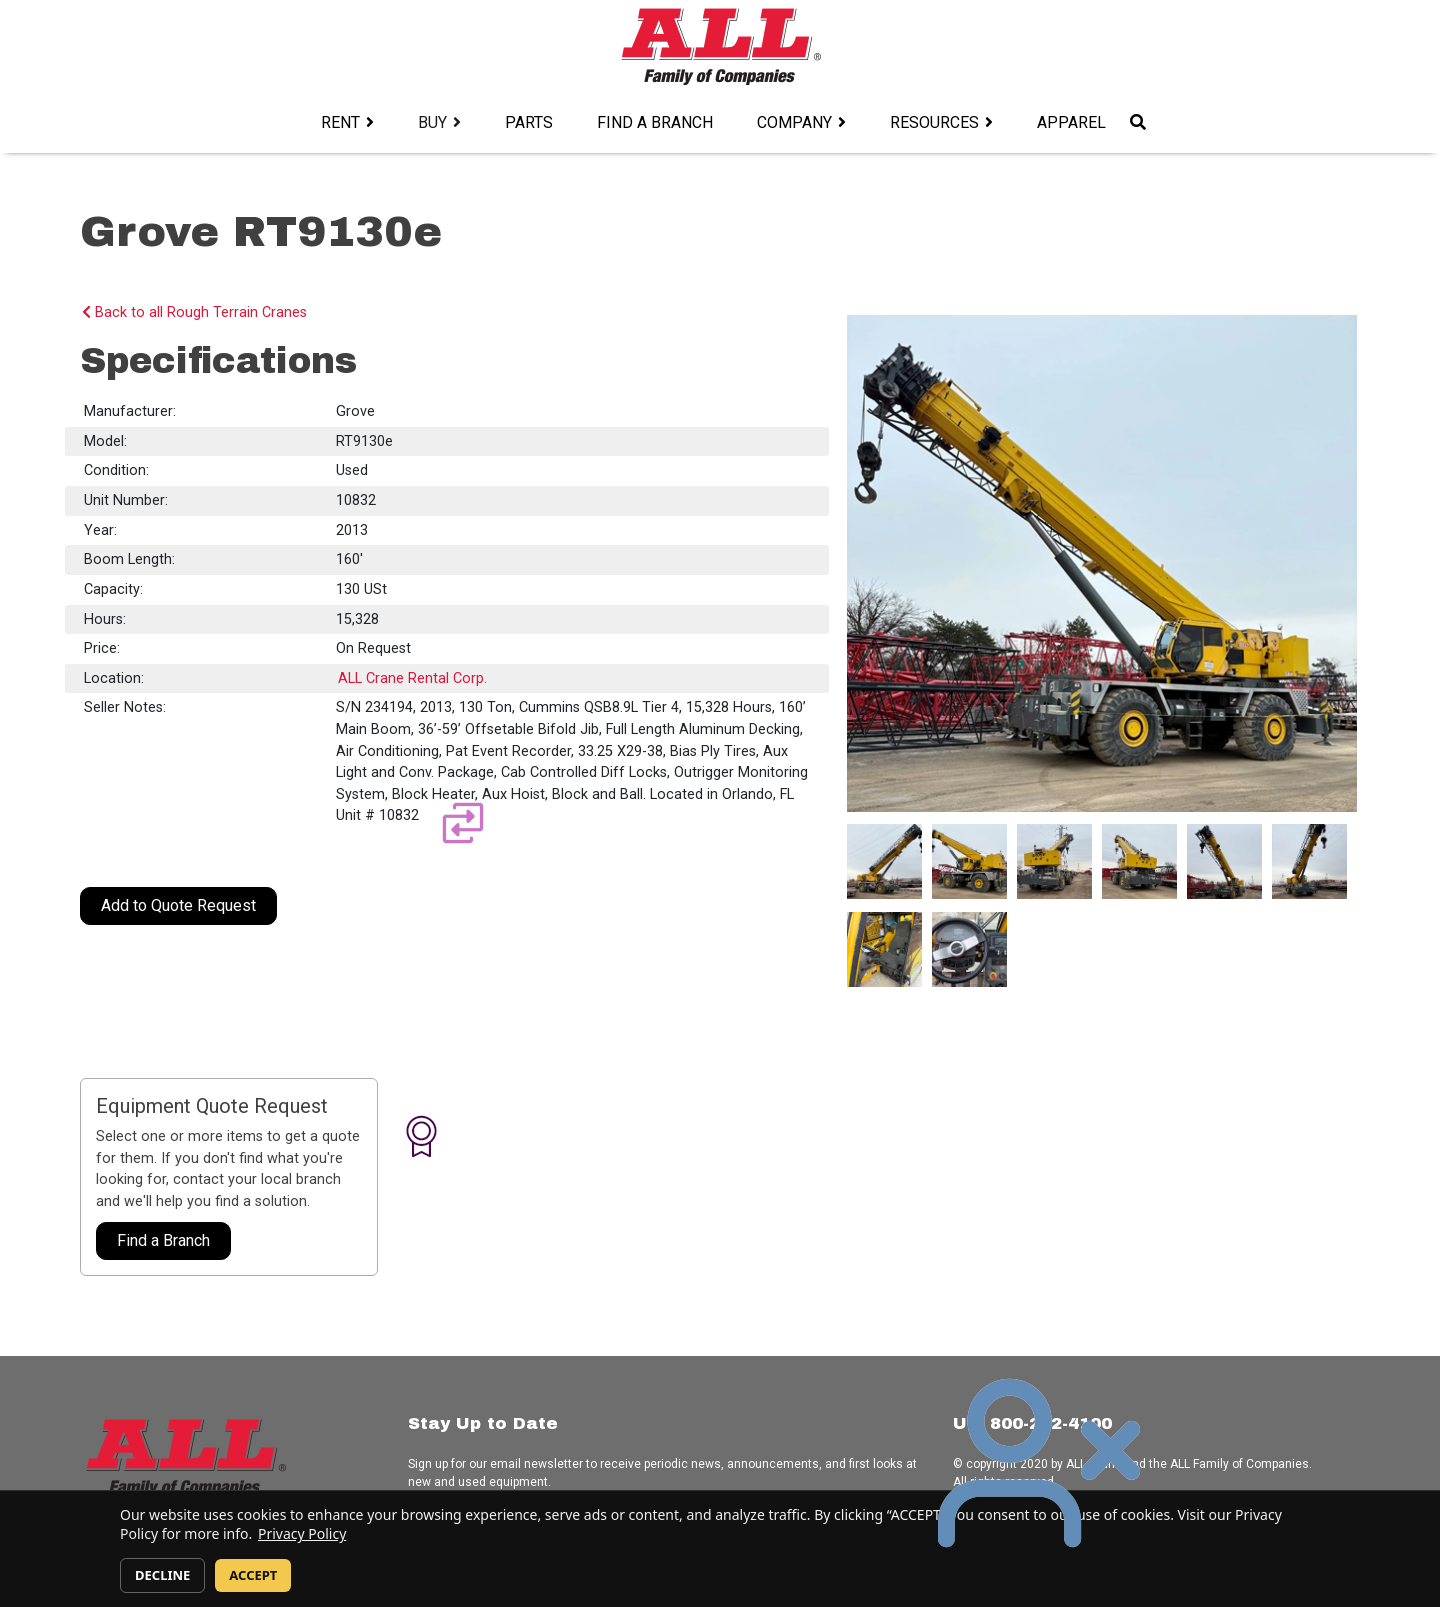 The width and height of the screenshot is (1440, 1607). What do you see at coordinates (421, 1136) in the screenshot?
I see `view achievements or awards` at bounding box center [421, 1136].